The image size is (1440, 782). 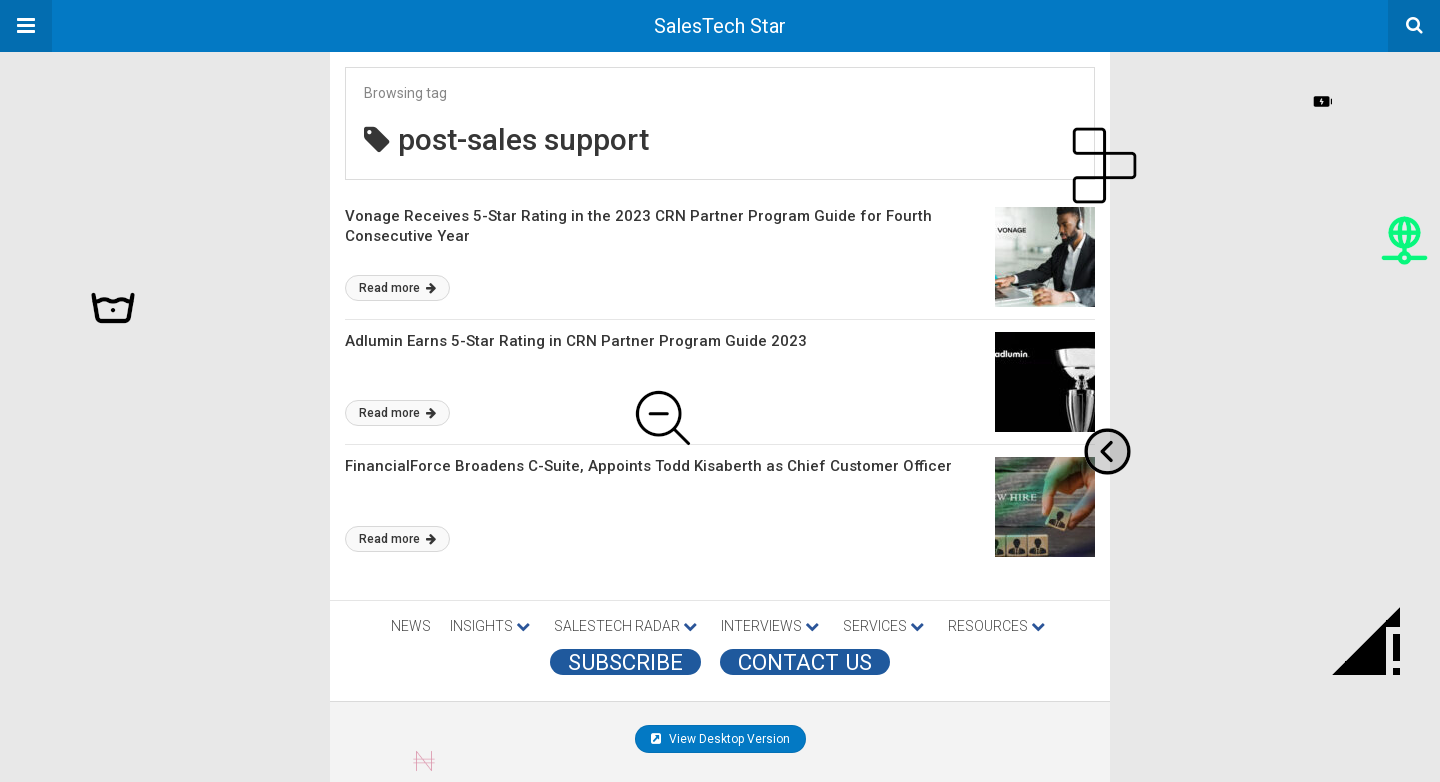 What do you see at coordinates (1107, 451) in the screenshot?
I see `go back to the previous screen` at bounding box center [1107, 451].